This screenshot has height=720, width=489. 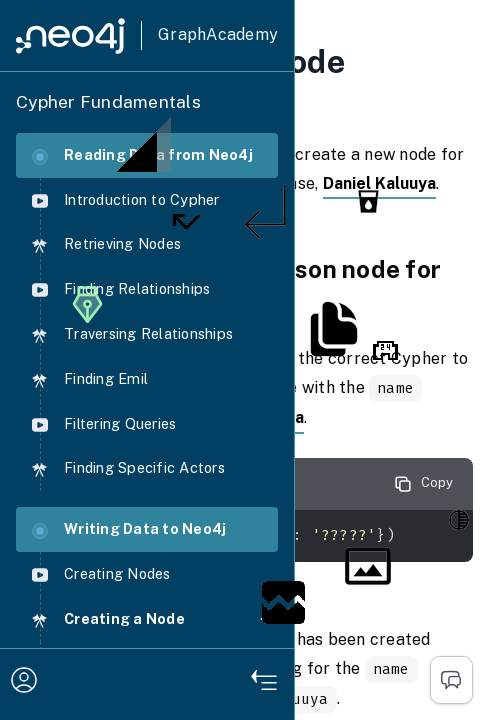 I want to click on indicates a missed incoming call, so click(x=186, y=221).